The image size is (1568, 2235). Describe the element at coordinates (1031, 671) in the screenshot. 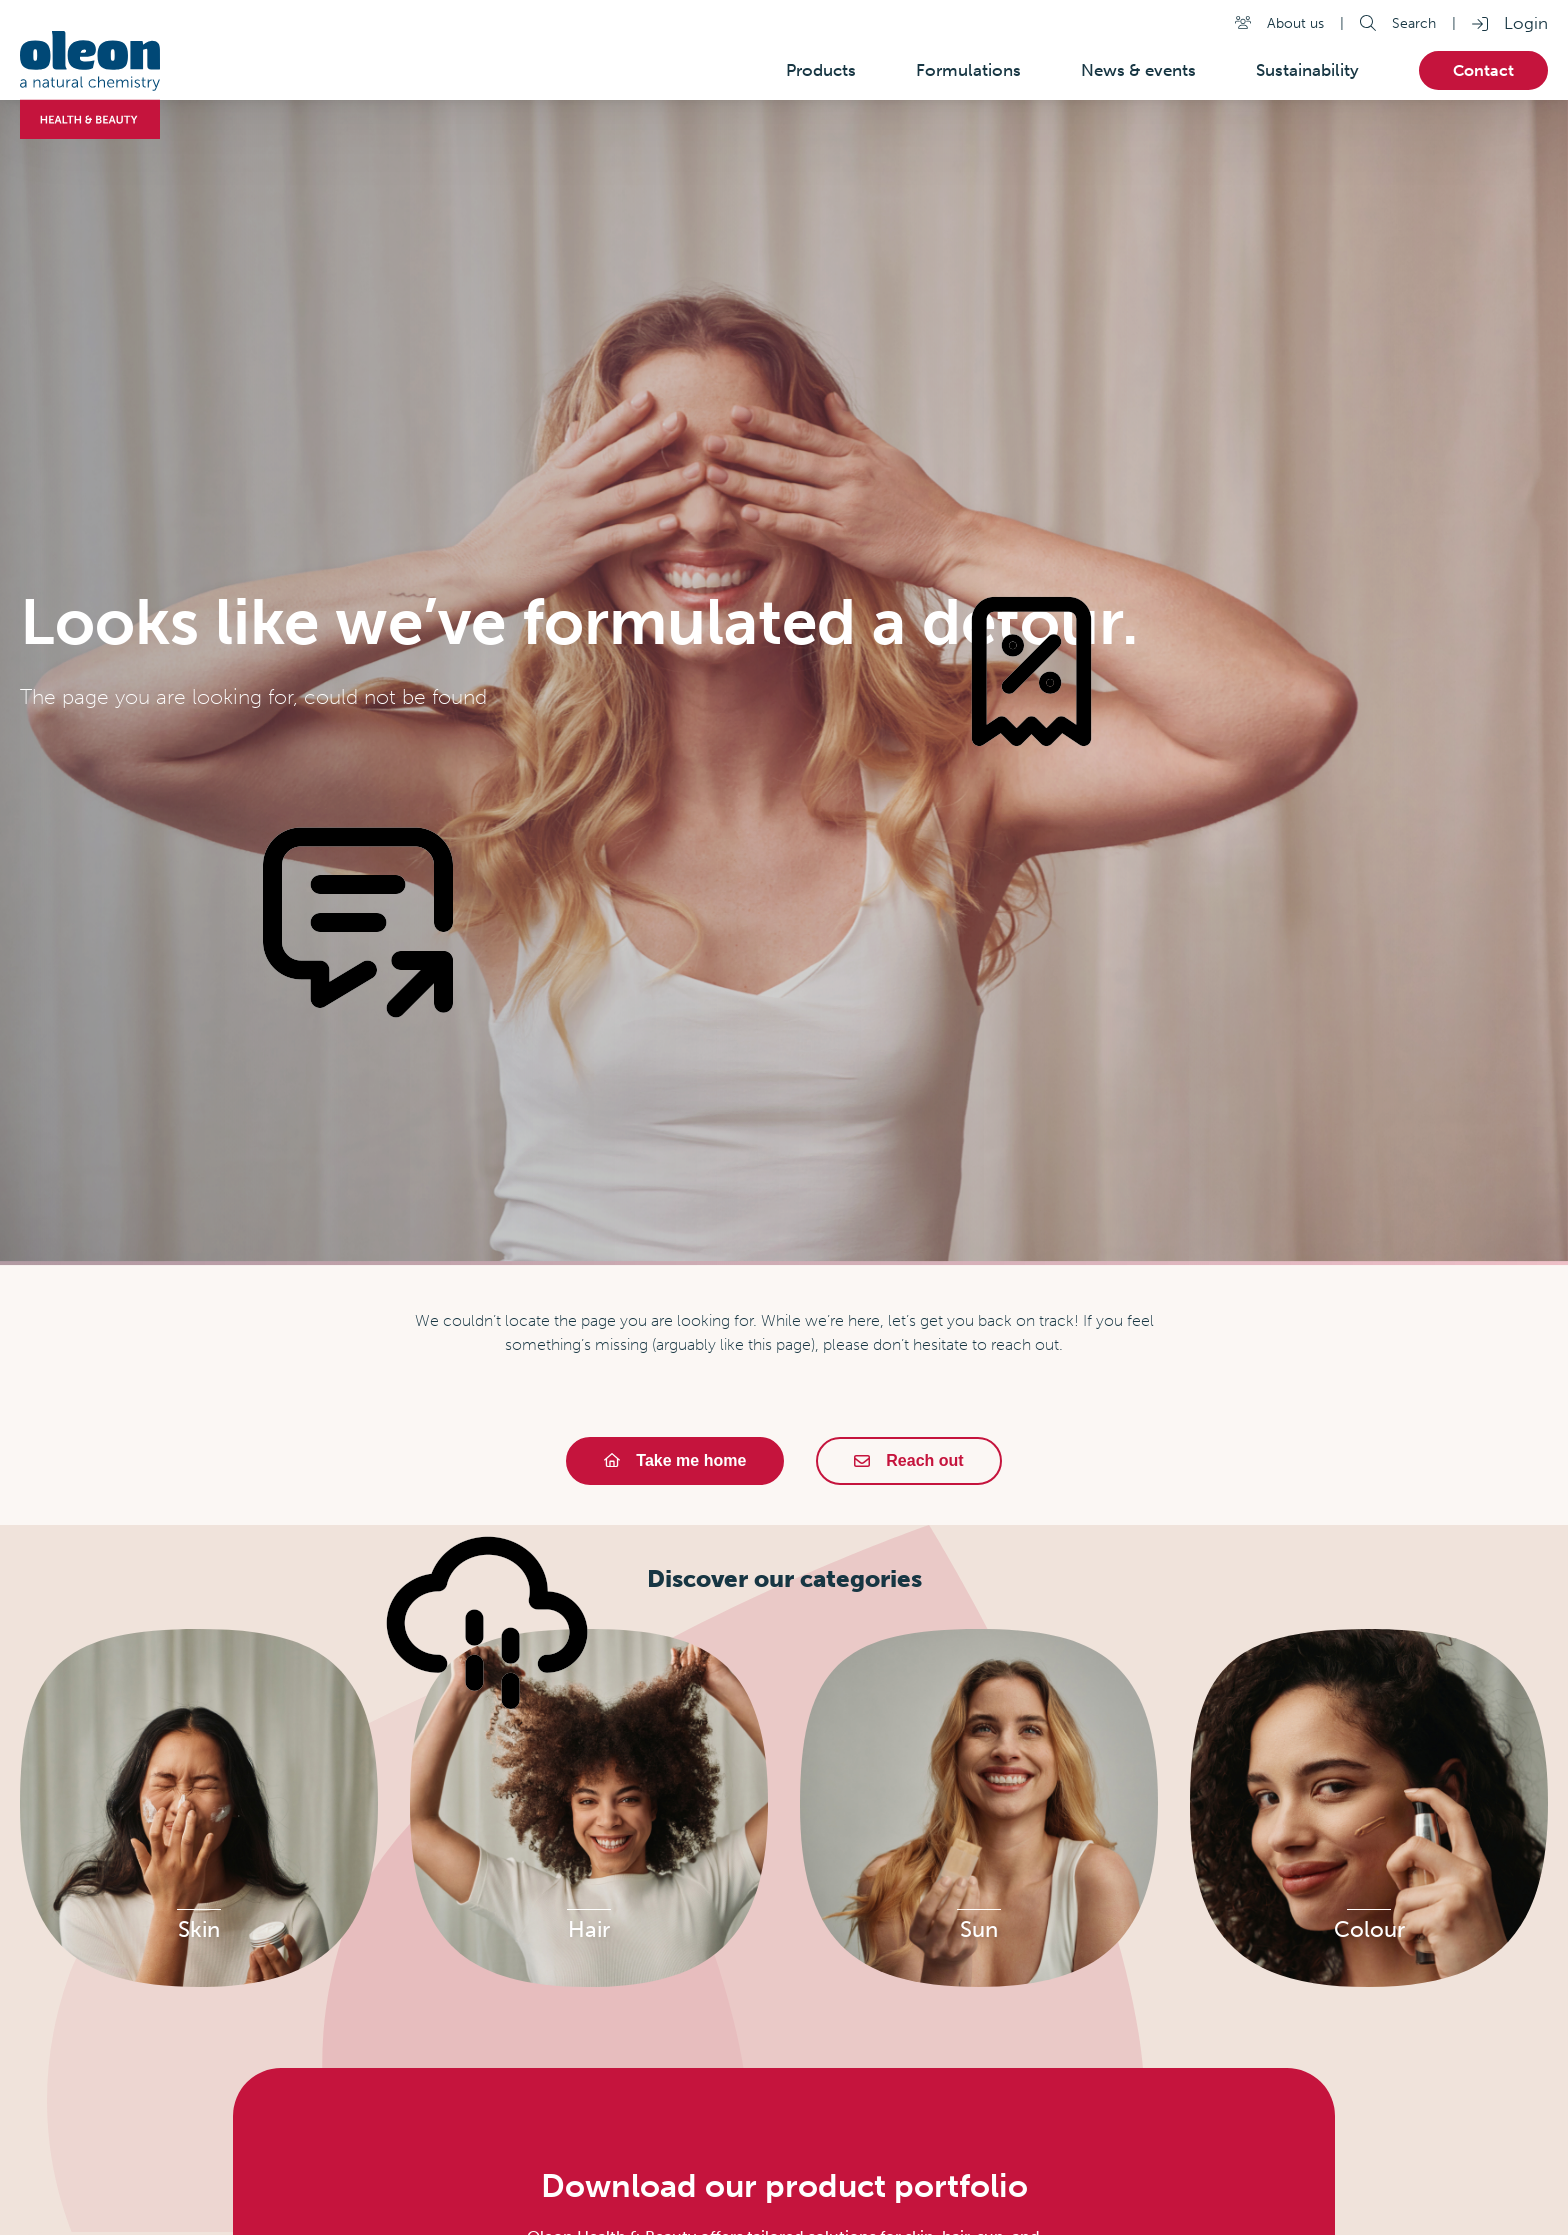

I see `view tax receipt or invoice` at that location.